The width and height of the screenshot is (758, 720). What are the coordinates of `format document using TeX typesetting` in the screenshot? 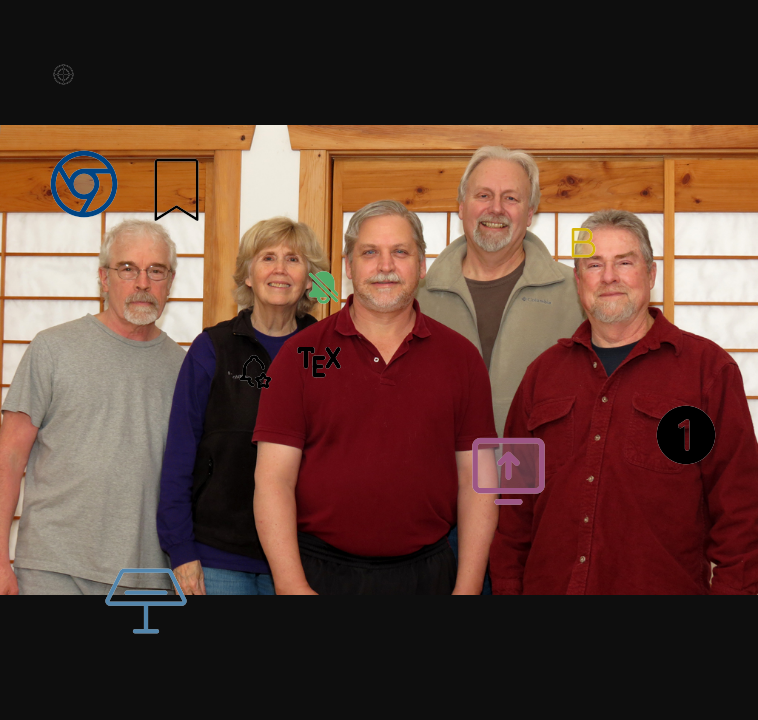 It's located at (319, 360).